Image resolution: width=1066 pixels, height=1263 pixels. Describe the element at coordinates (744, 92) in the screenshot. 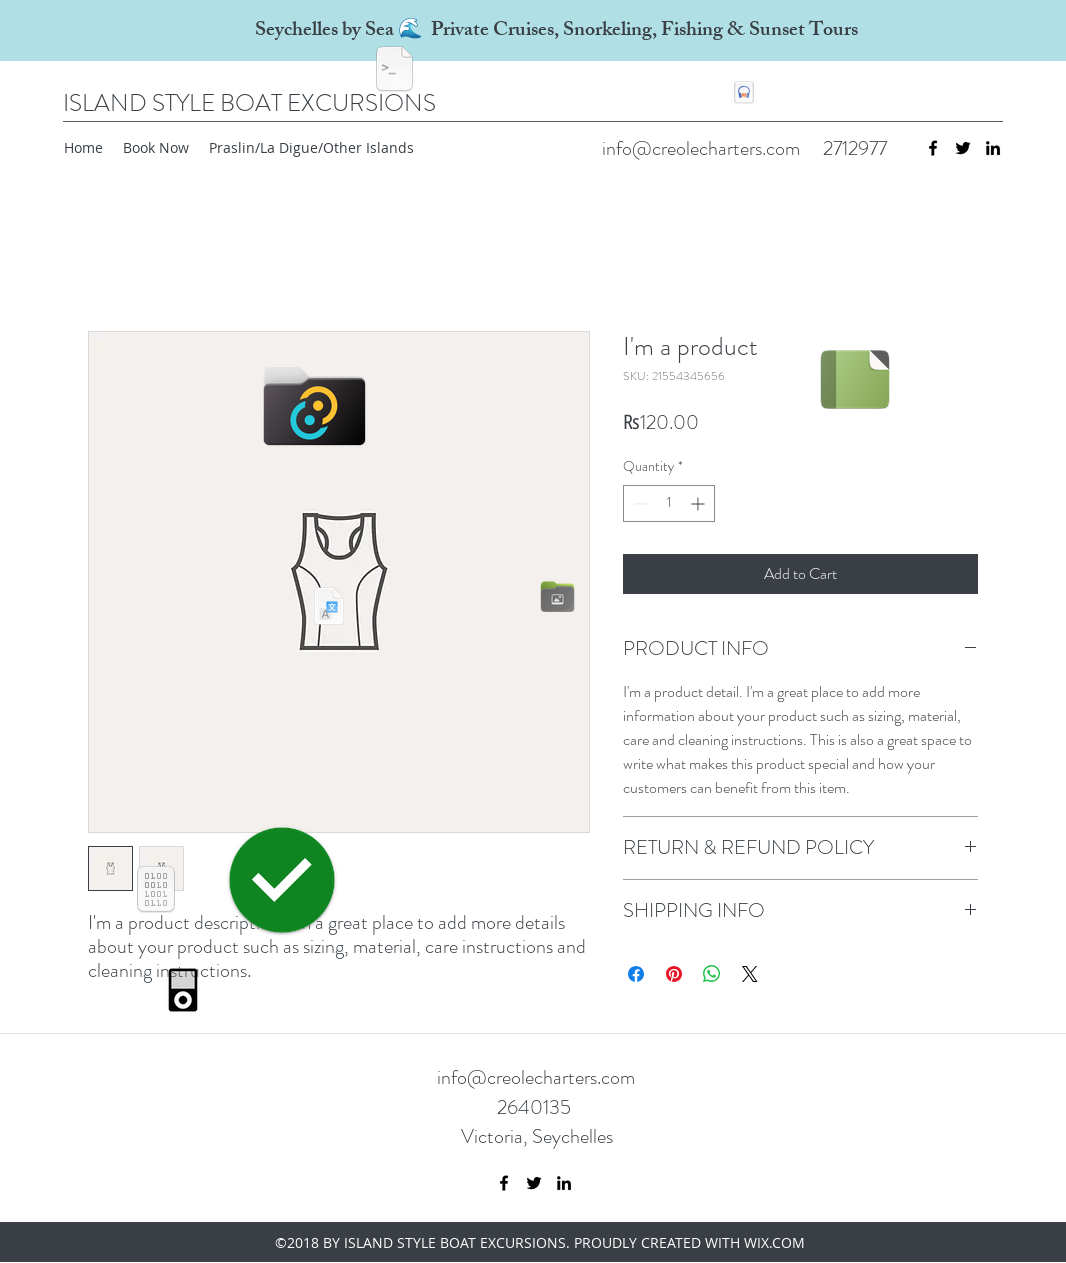

I see `open an audacity project file` at that location.